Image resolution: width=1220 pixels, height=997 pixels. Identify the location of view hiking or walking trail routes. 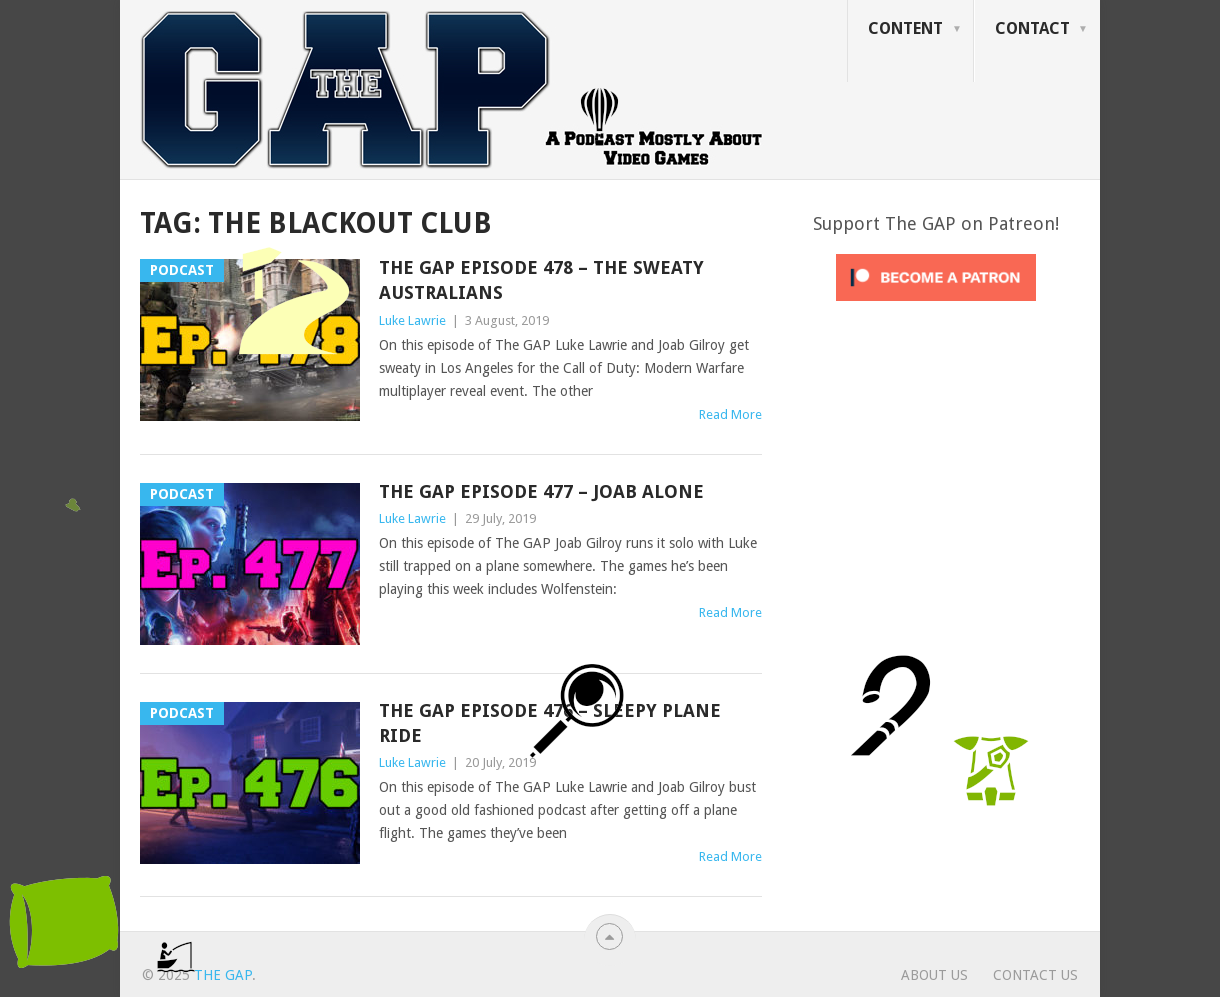
(293, 299).